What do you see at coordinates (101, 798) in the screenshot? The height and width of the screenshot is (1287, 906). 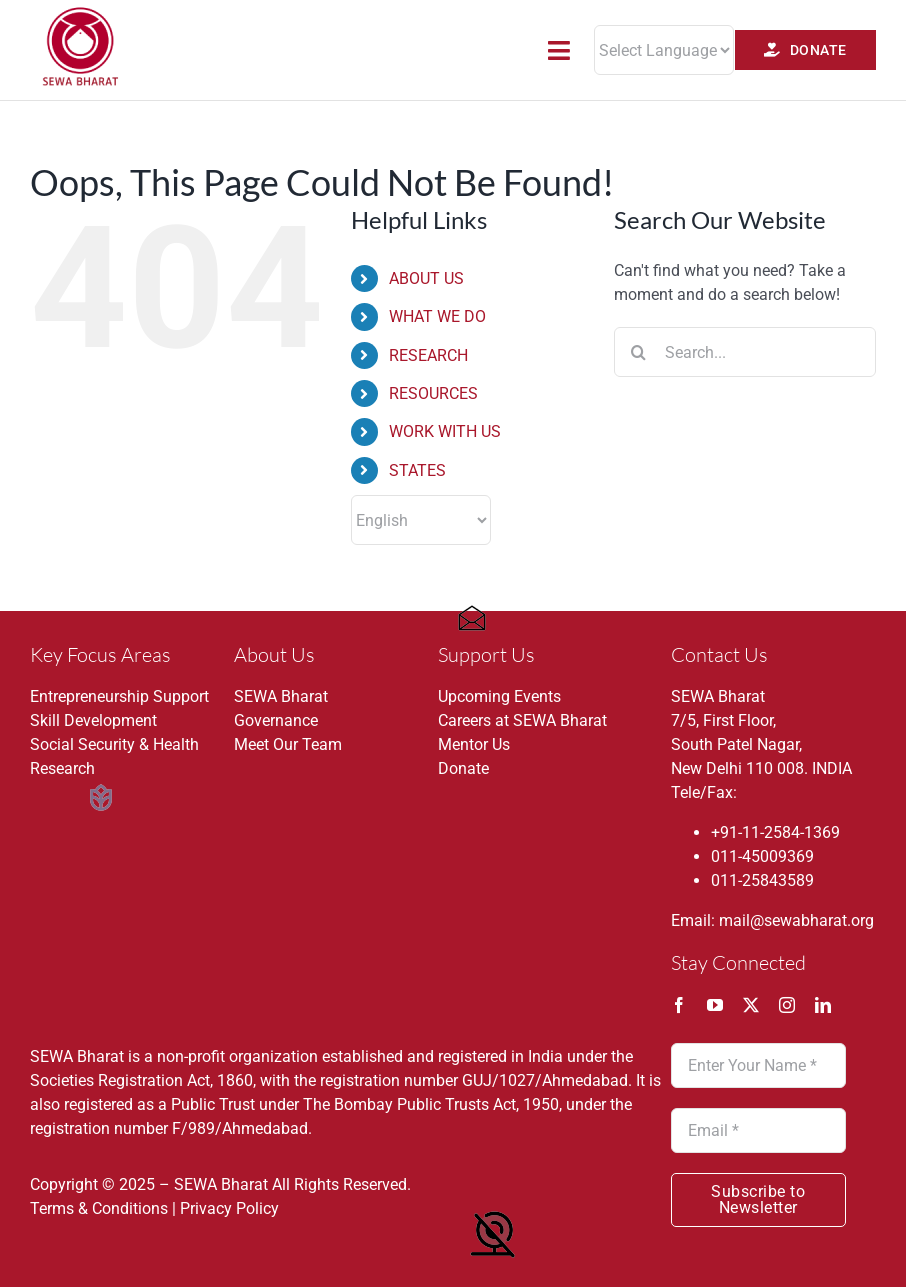 I see `indicates grain or wheat-based ingredients` at bounding box center [101, 798].